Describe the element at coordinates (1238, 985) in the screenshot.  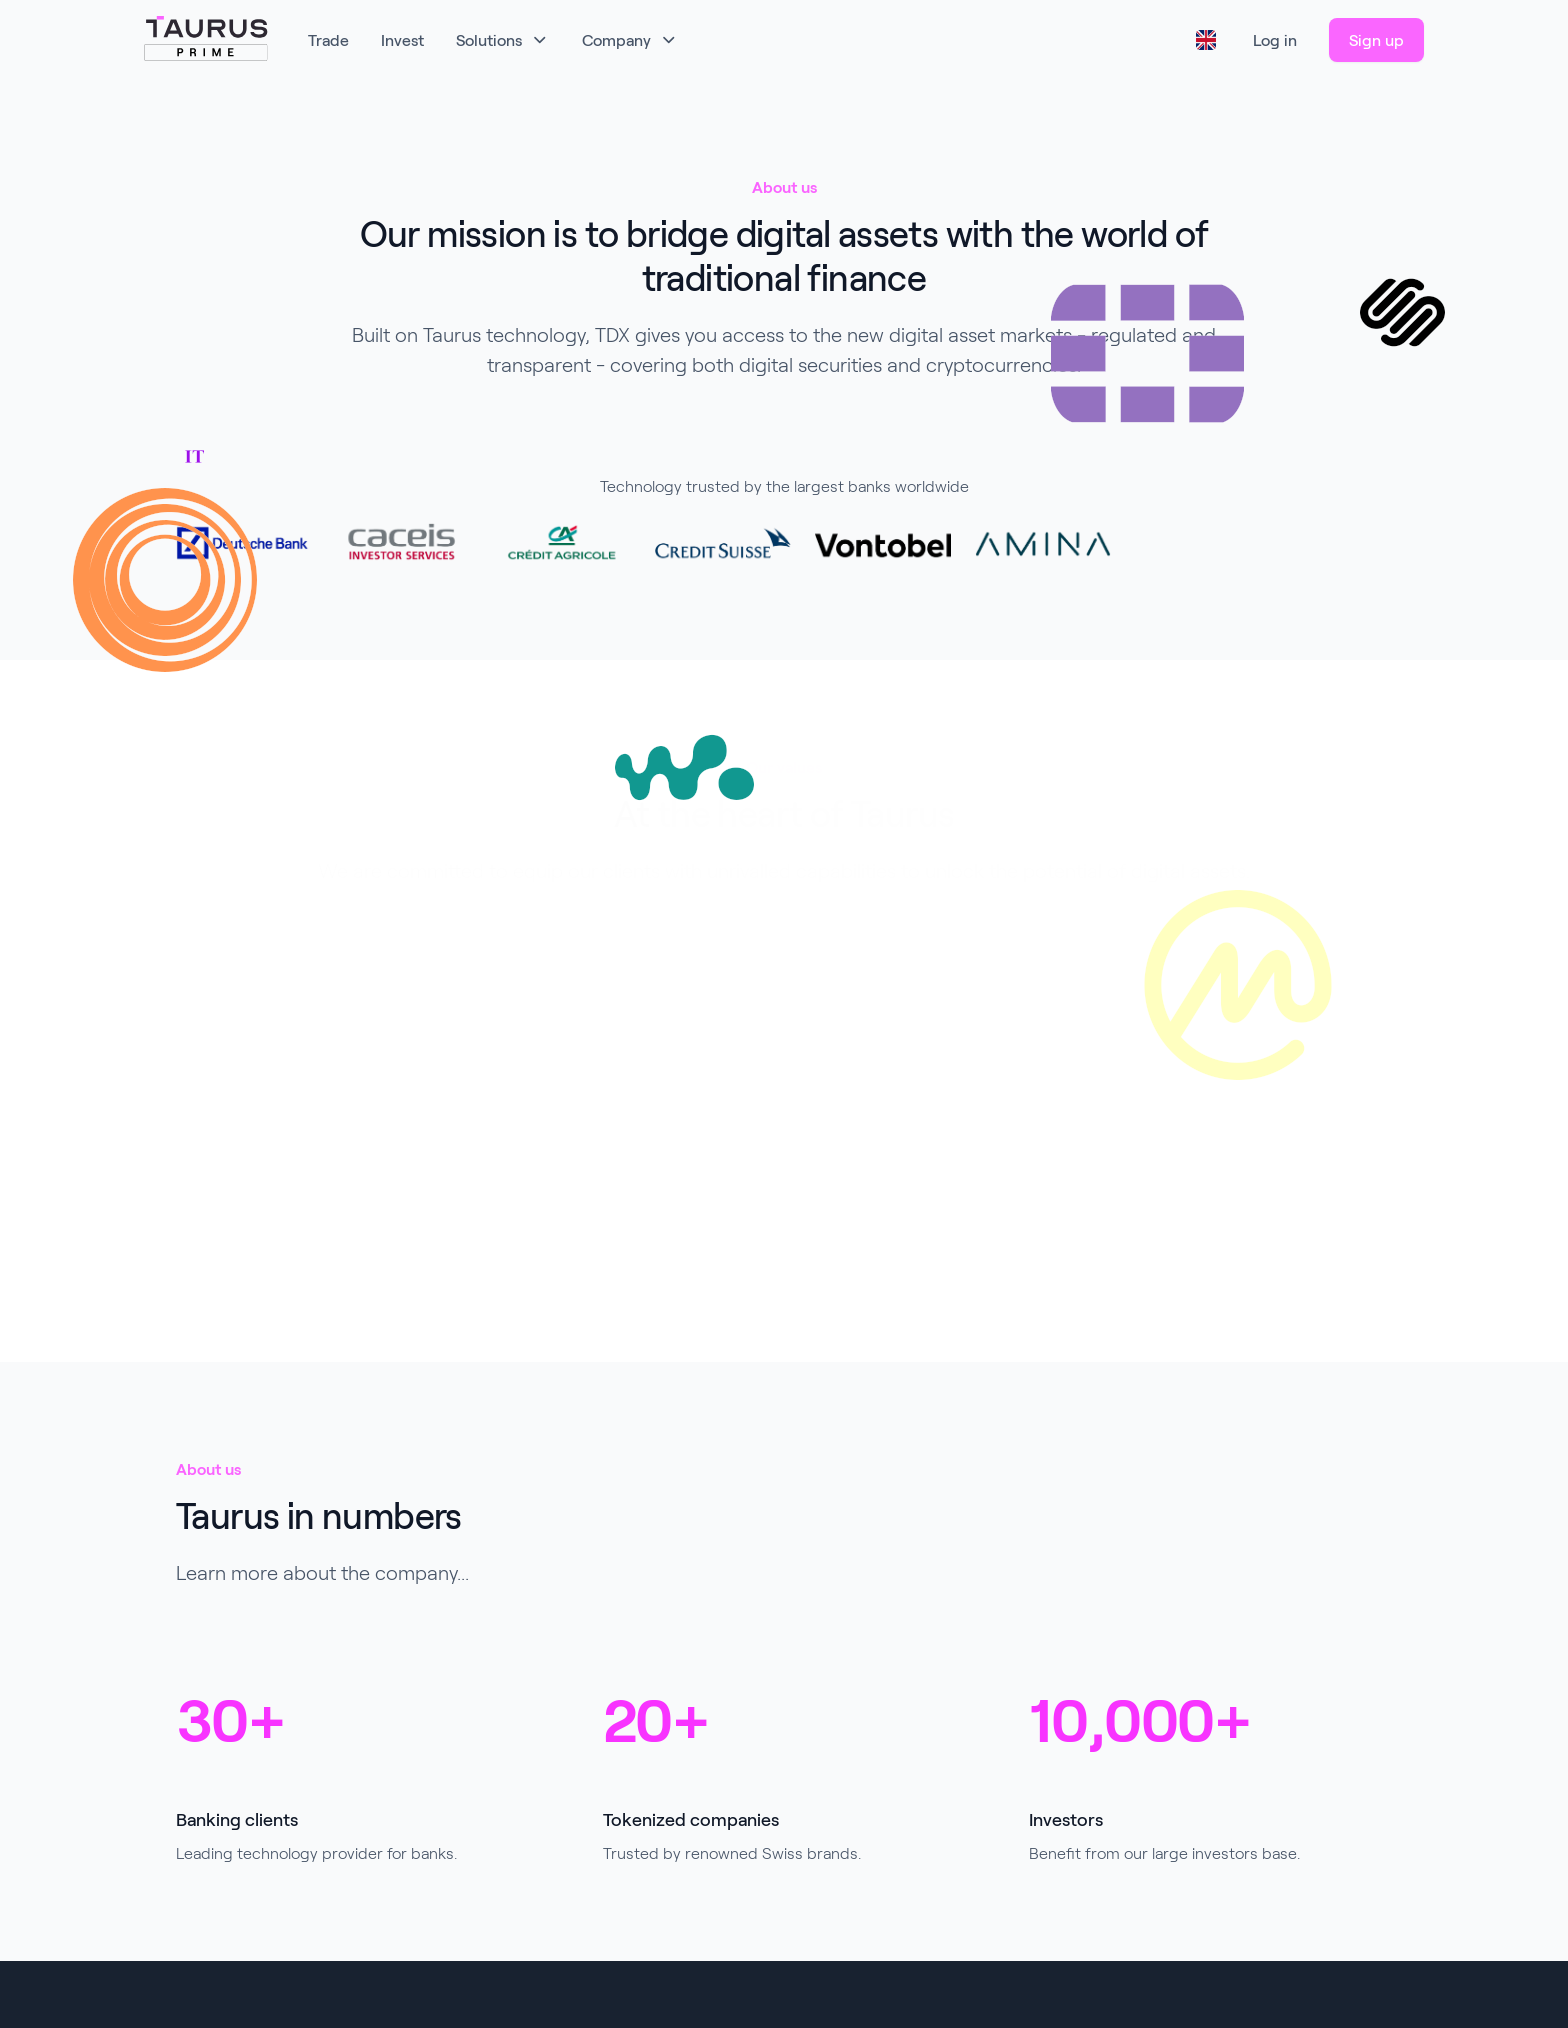
I see `open CoinMarketCap app` at that location.